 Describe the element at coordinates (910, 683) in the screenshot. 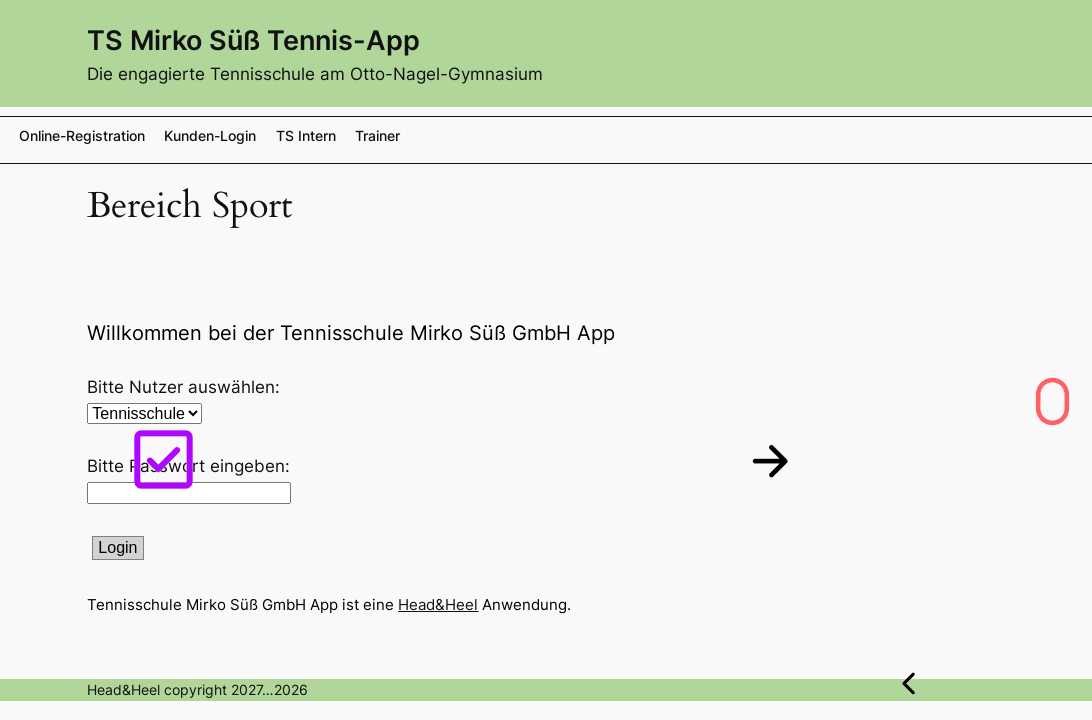

I see `go back to the previous page` at that location.